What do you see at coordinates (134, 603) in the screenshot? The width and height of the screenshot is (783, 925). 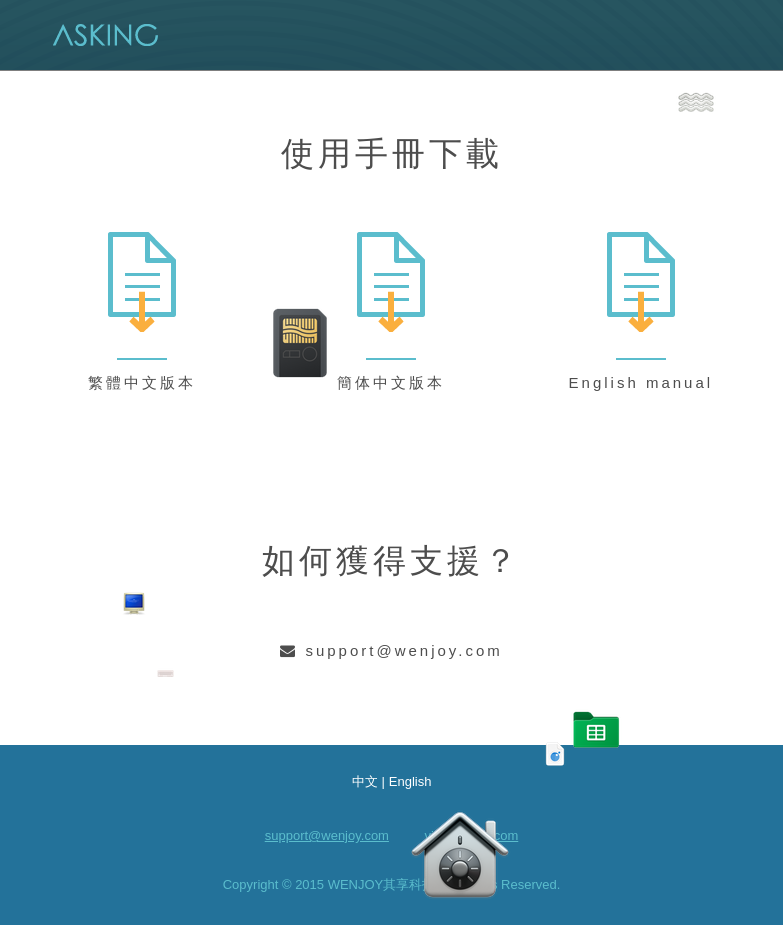 I see `connect to a windows PC or external computer` at bounding box center [134, 603].